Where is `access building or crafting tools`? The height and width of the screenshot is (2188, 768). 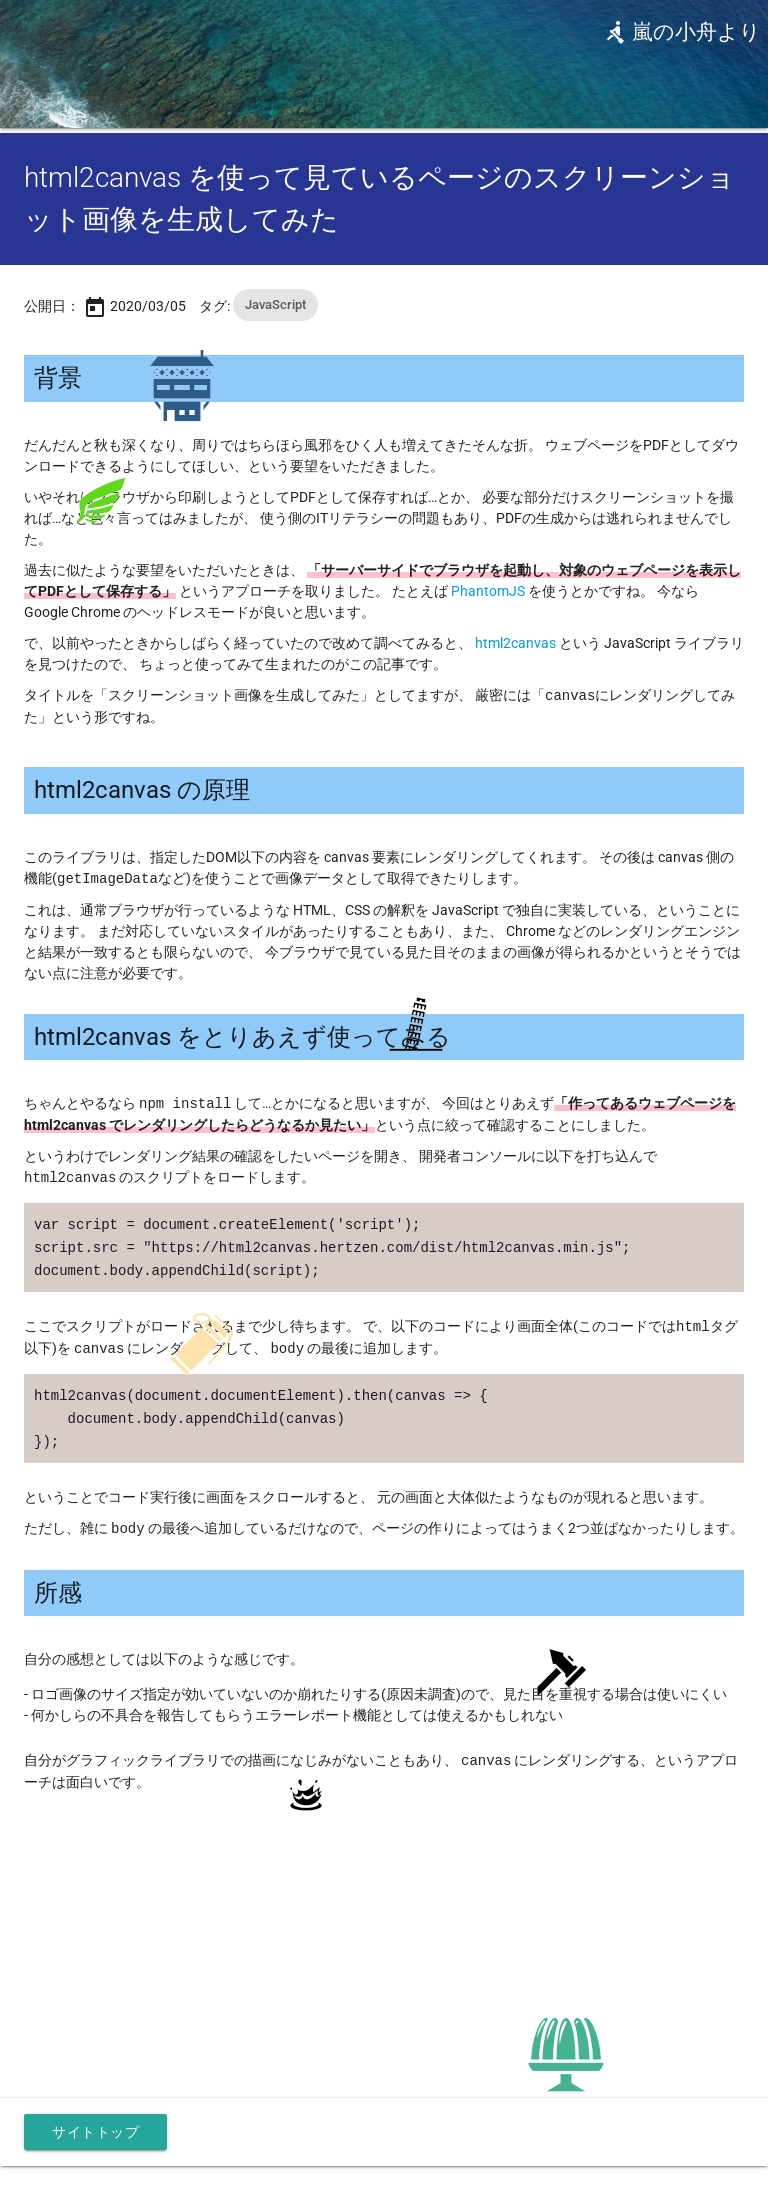
access building or crafting tools is located at coordinates (563, 1674).